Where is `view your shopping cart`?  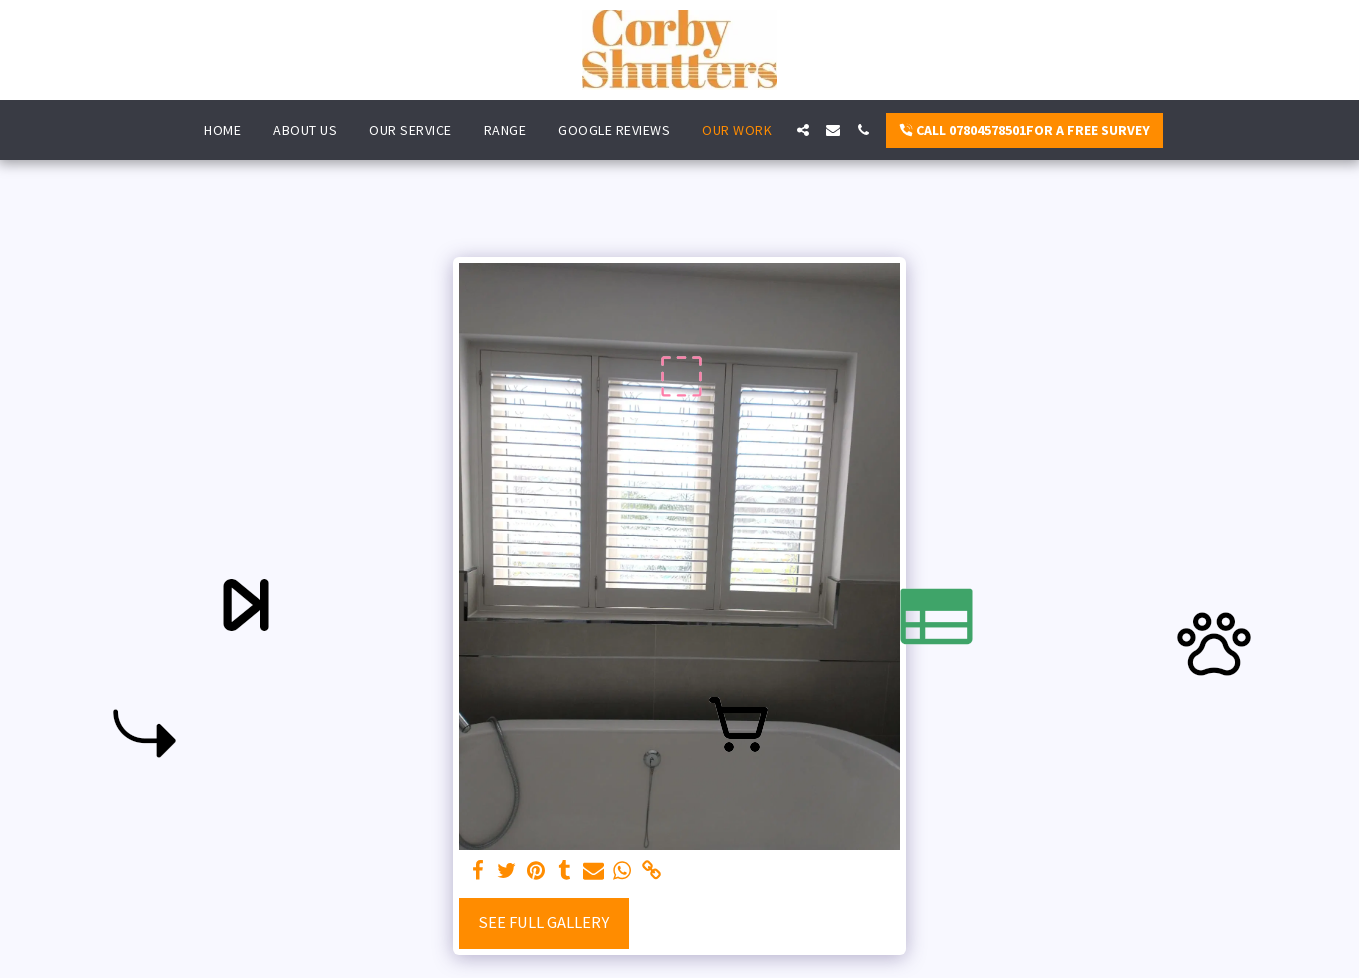
view your shopping cart is located at coordinates (739, 724).